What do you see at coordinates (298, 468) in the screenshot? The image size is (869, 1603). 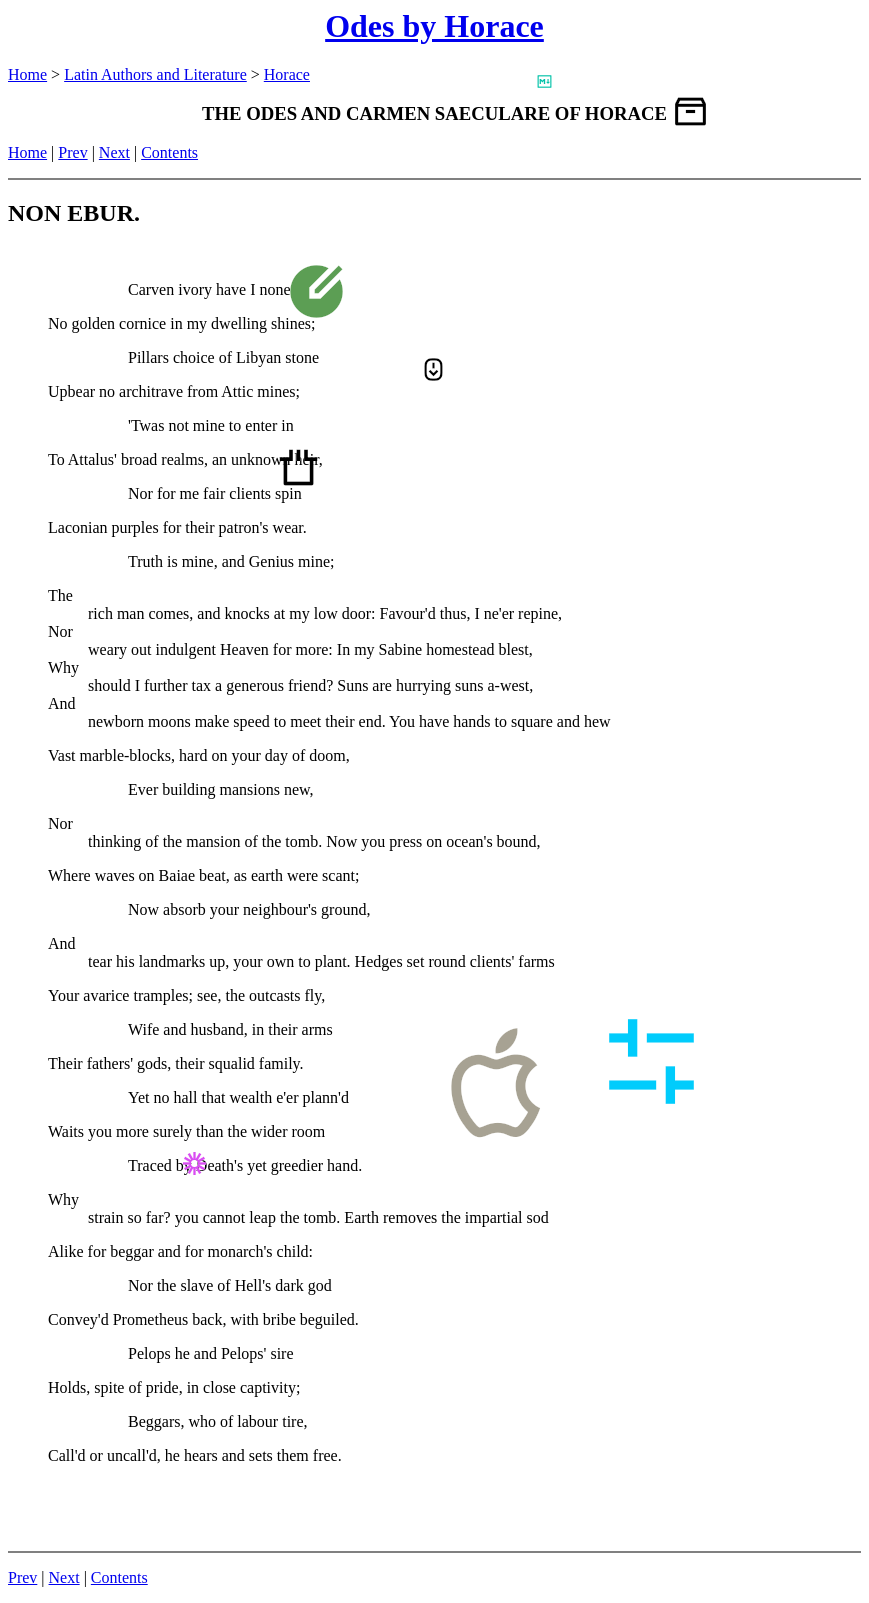 I see `connect to a sensor device` at bounding box center [298, 468].